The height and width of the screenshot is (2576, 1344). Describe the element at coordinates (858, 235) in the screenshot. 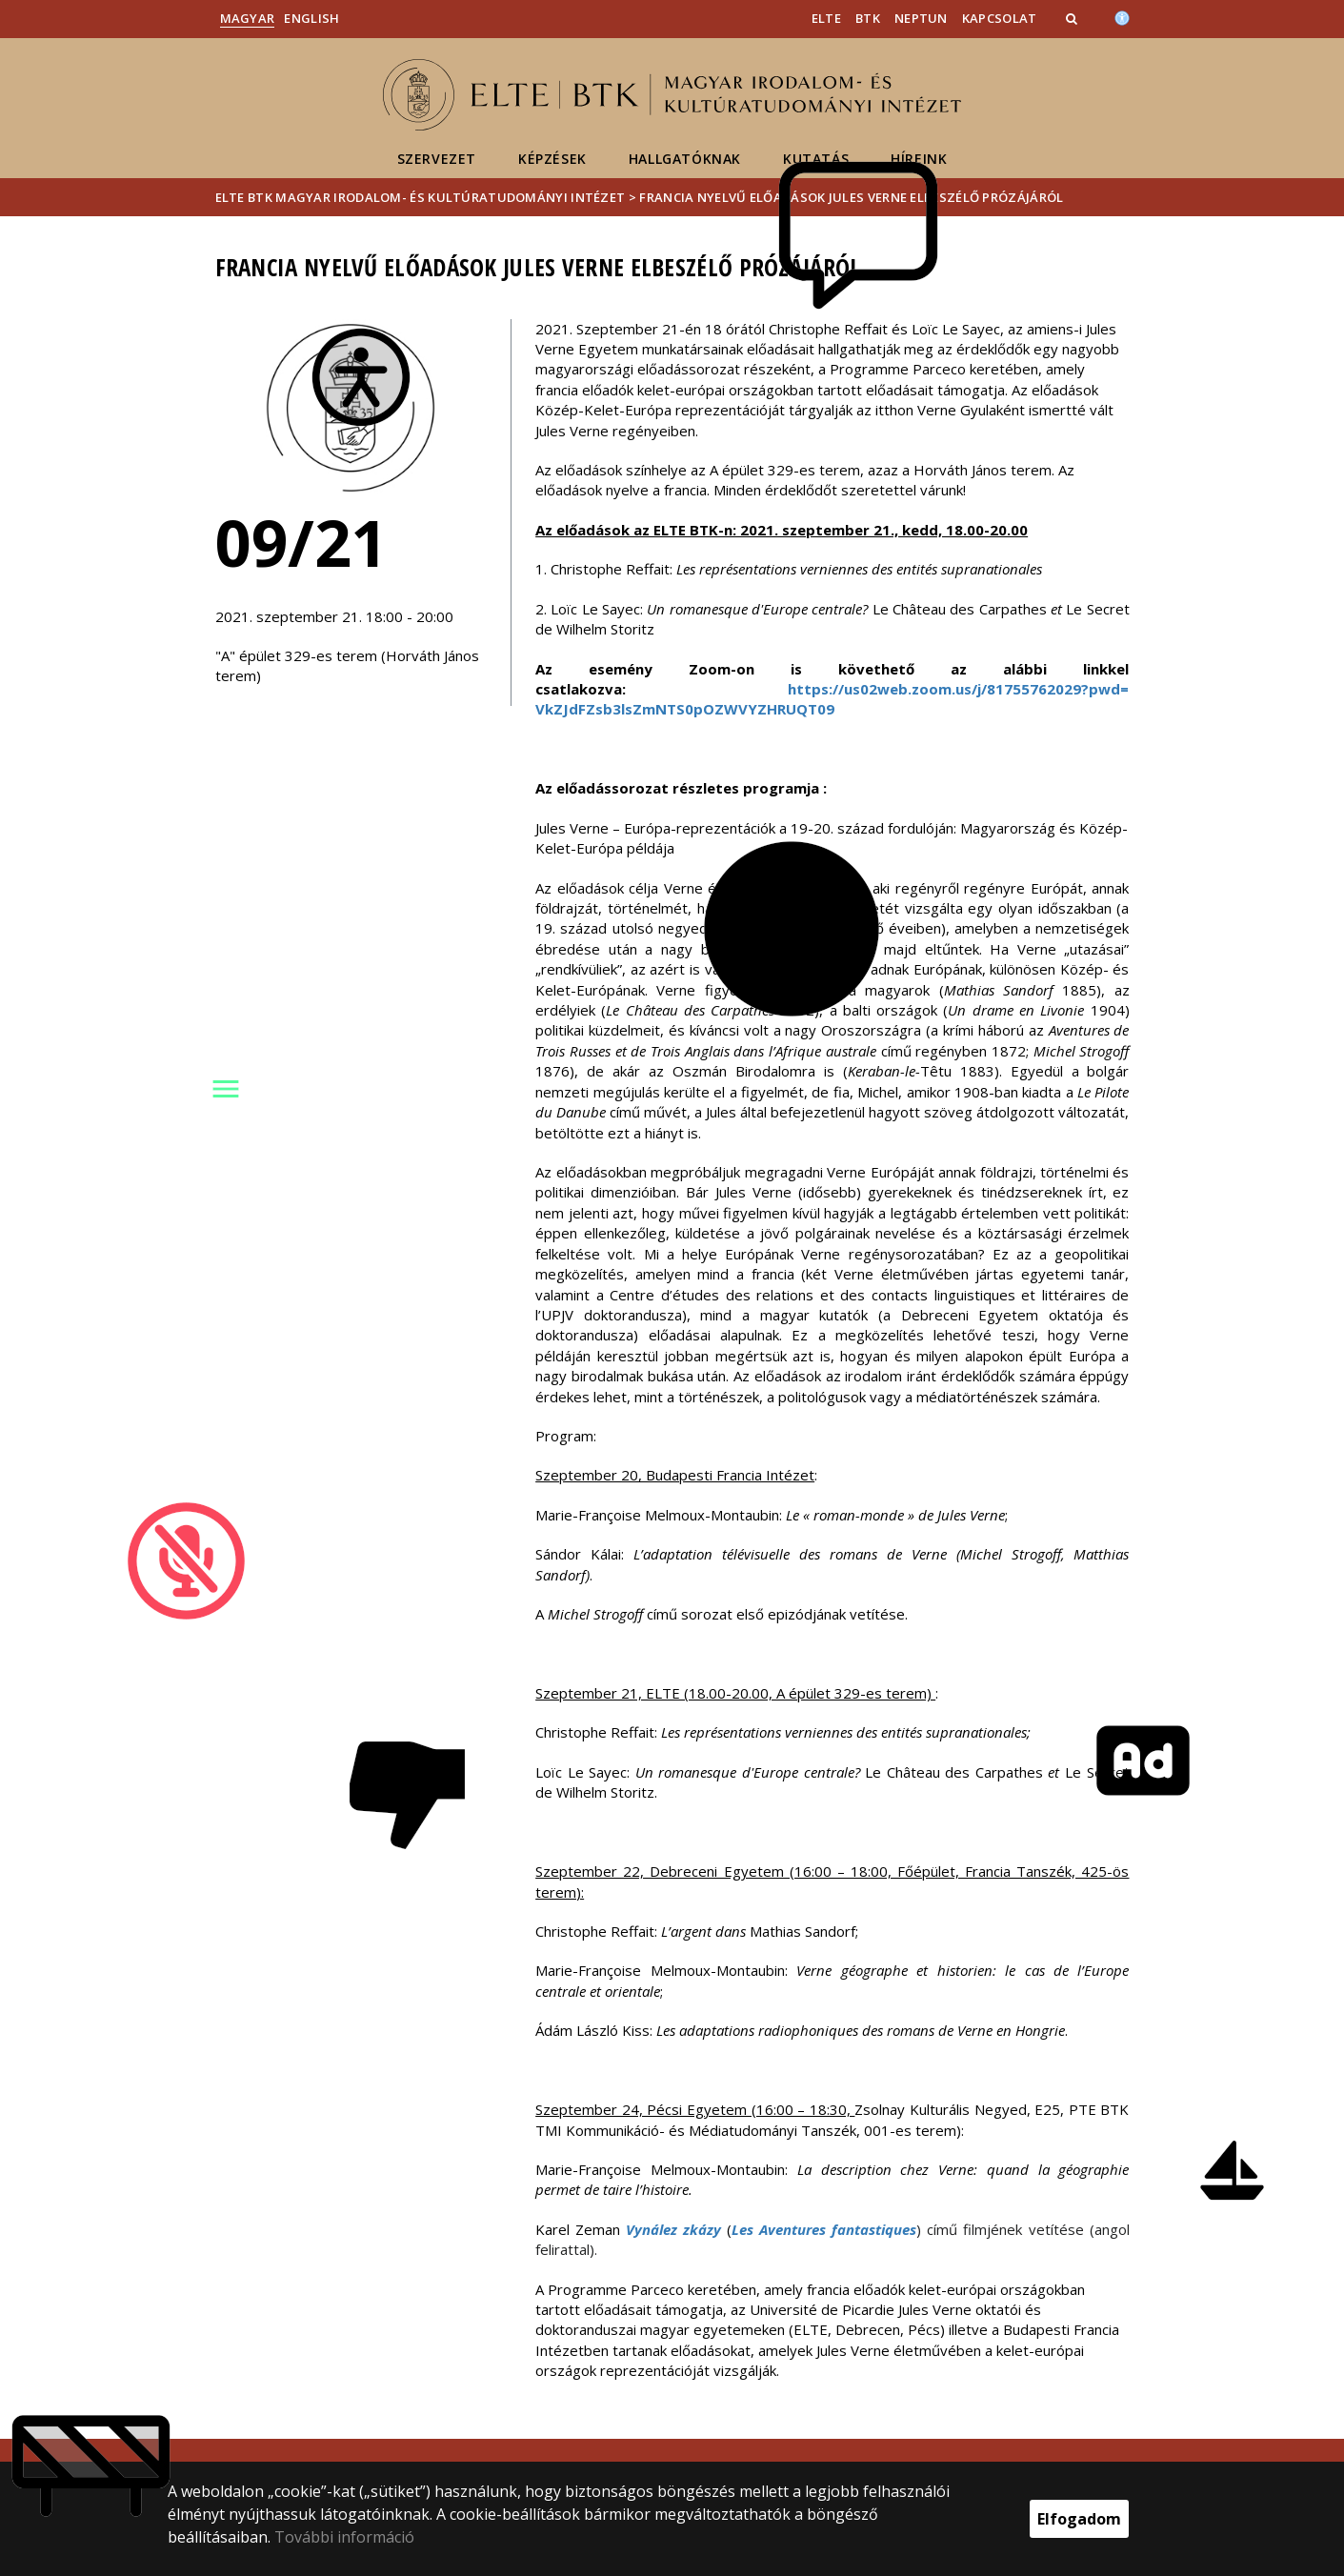

I see `open chat or messaging` at that location.